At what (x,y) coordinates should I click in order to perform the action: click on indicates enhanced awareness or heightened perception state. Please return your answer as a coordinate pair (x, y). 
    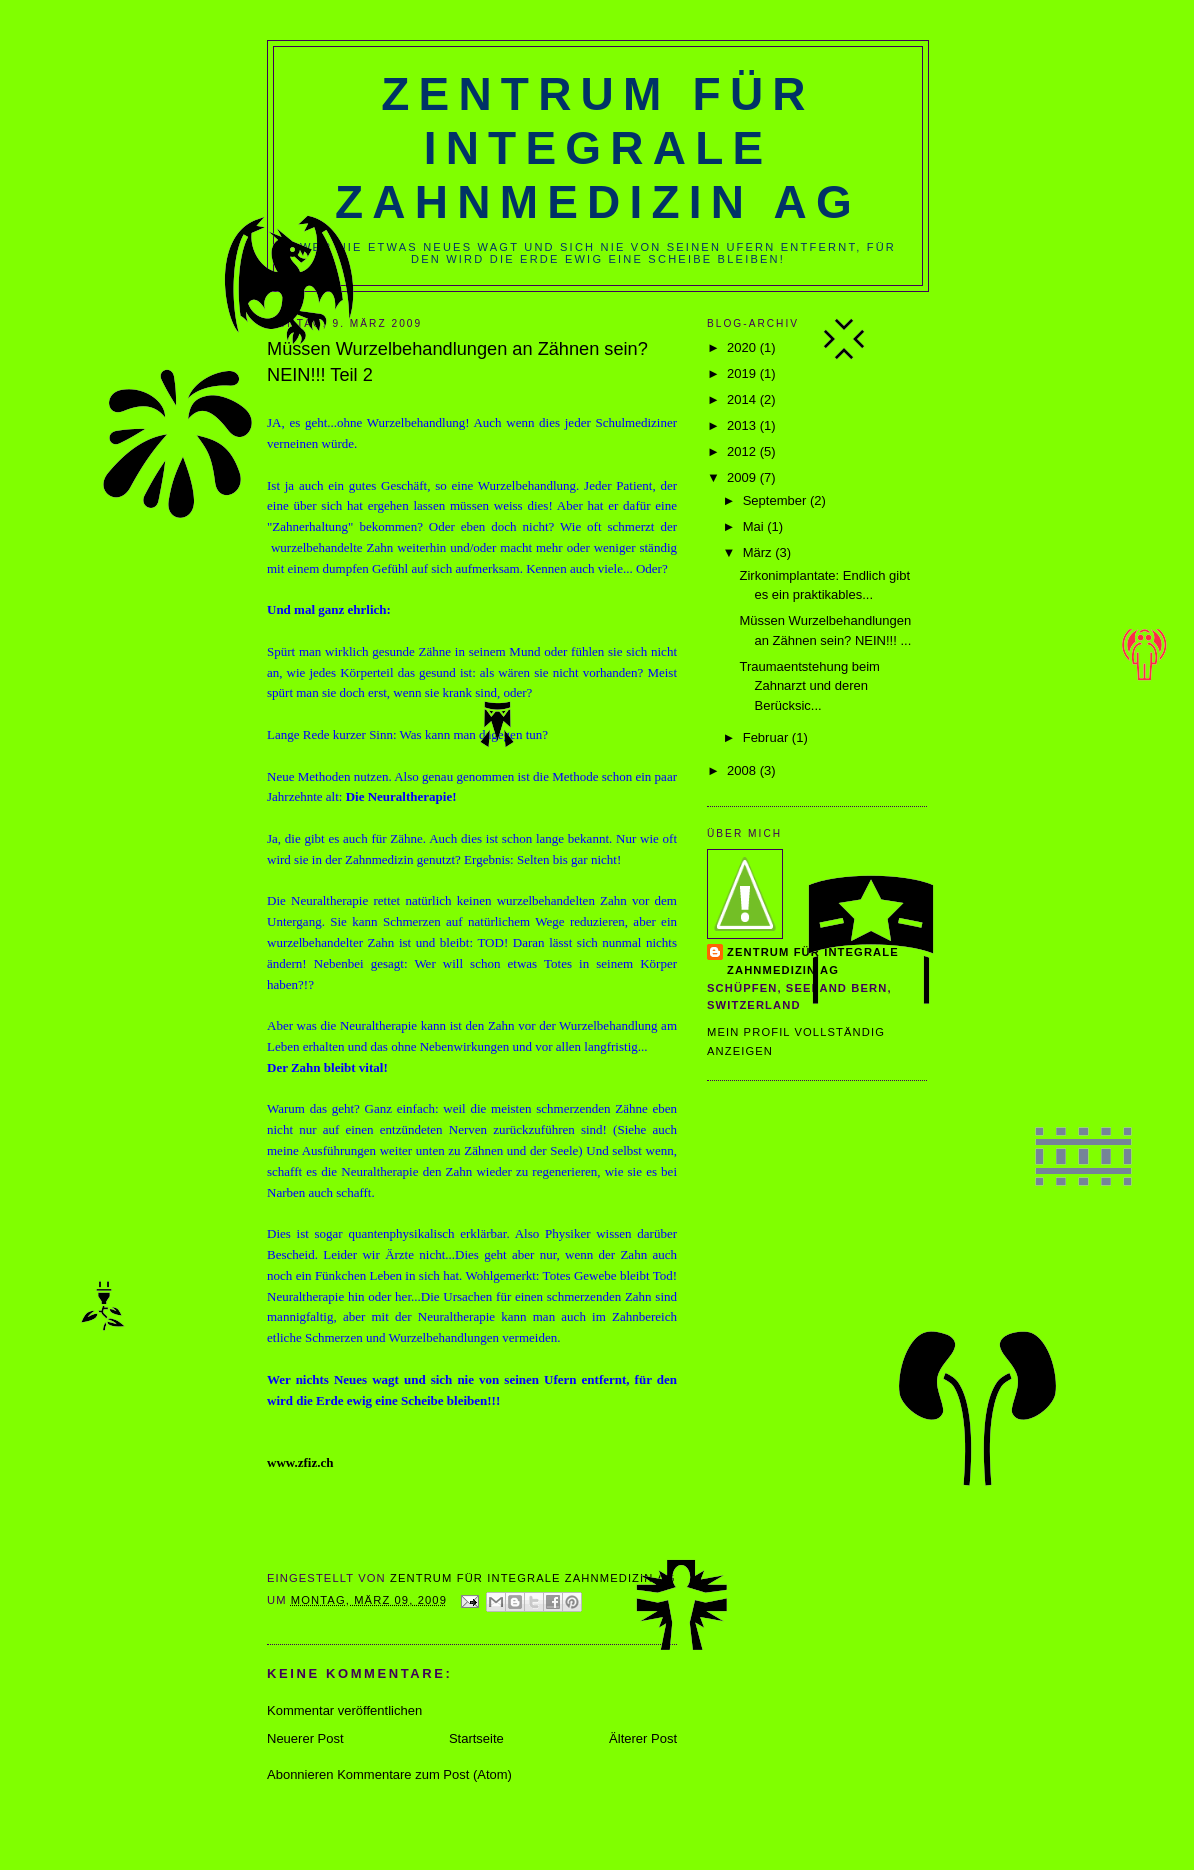
    Looking at the image, I should click on (1144, 654).